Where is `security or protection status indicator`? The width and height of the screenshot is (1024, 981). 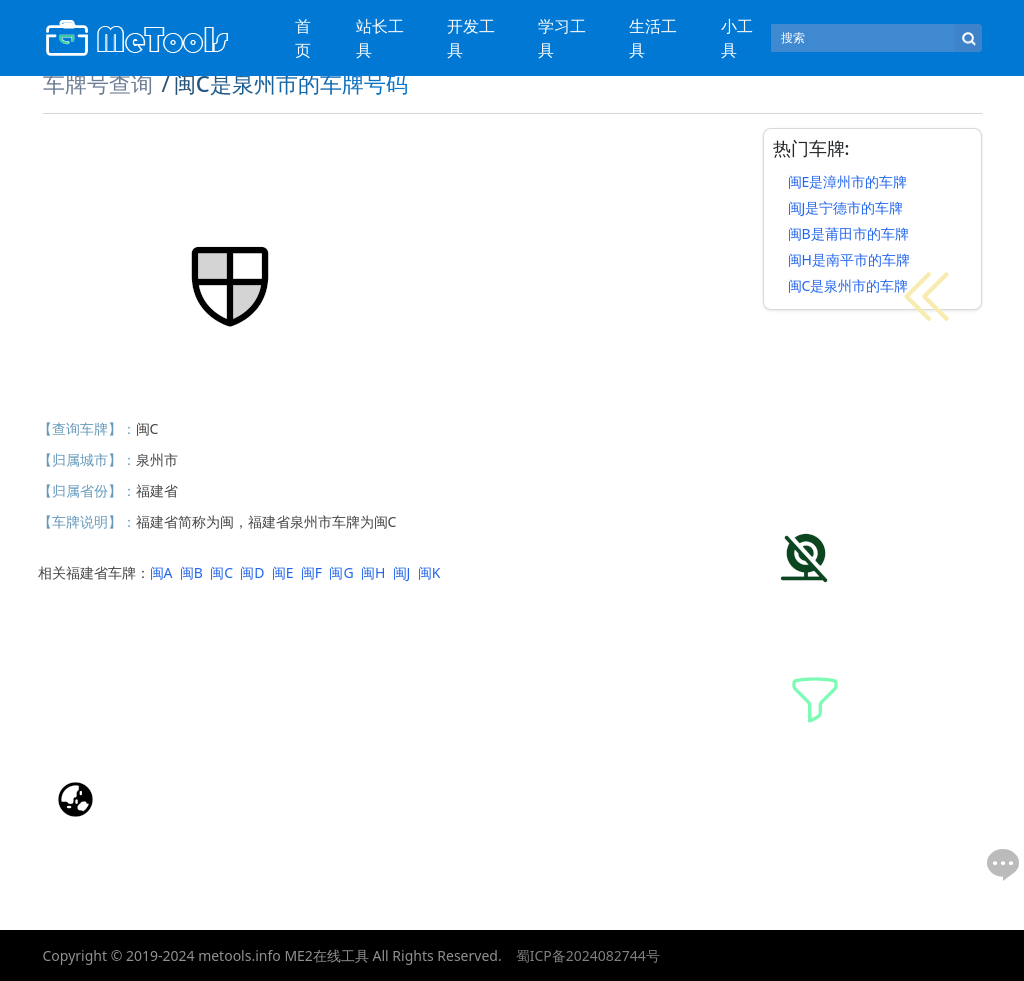 security or protection status indicator is located at coordinates (230, 282).